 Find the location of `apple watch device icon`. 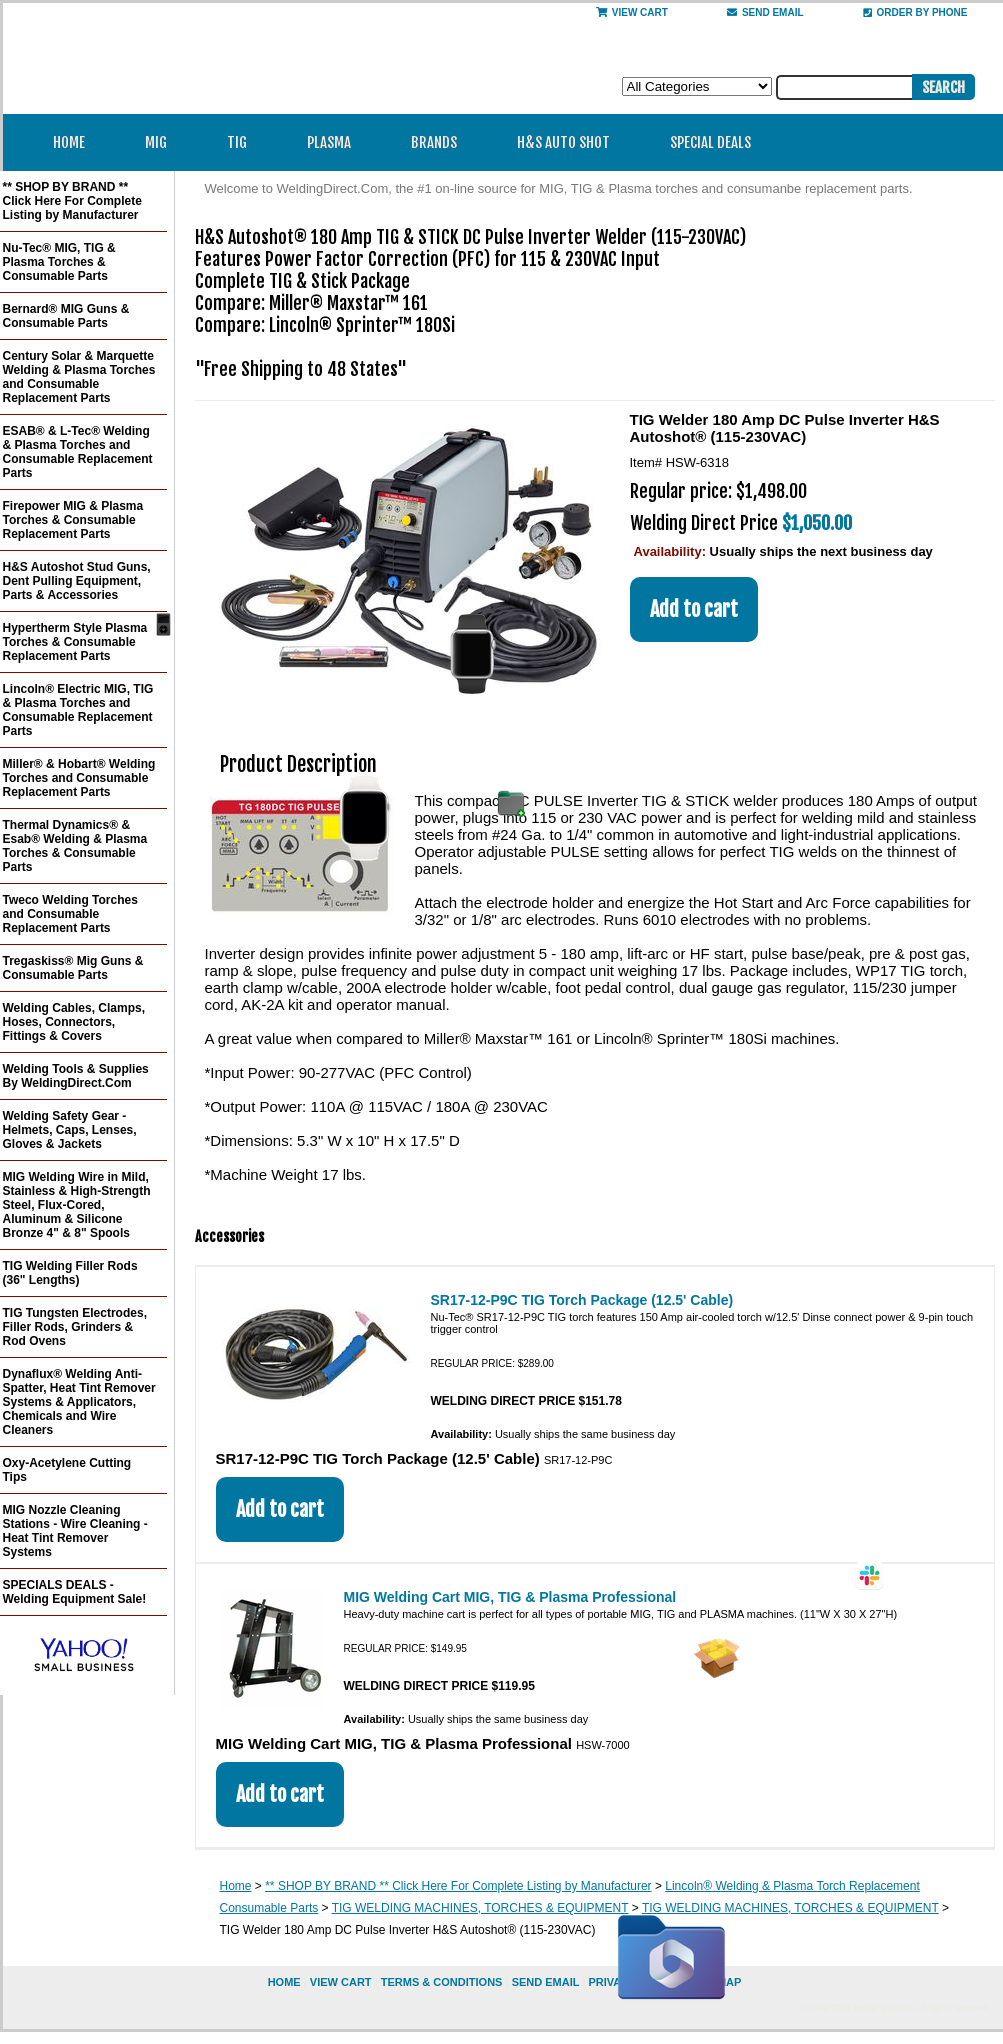

apple watch device icon is located at coordinates (472, 654).